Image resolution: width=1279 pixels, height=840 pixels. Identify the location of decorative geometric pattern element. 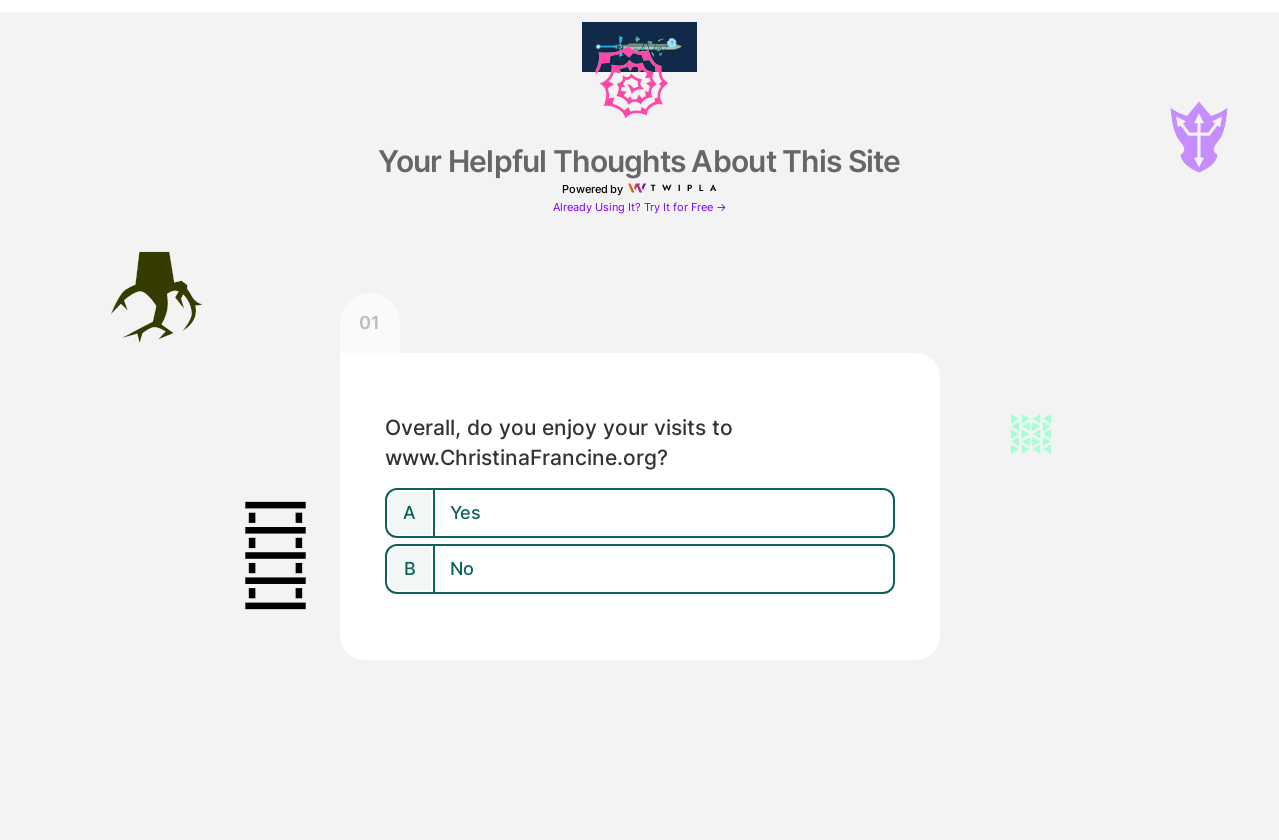
(1031, 434).